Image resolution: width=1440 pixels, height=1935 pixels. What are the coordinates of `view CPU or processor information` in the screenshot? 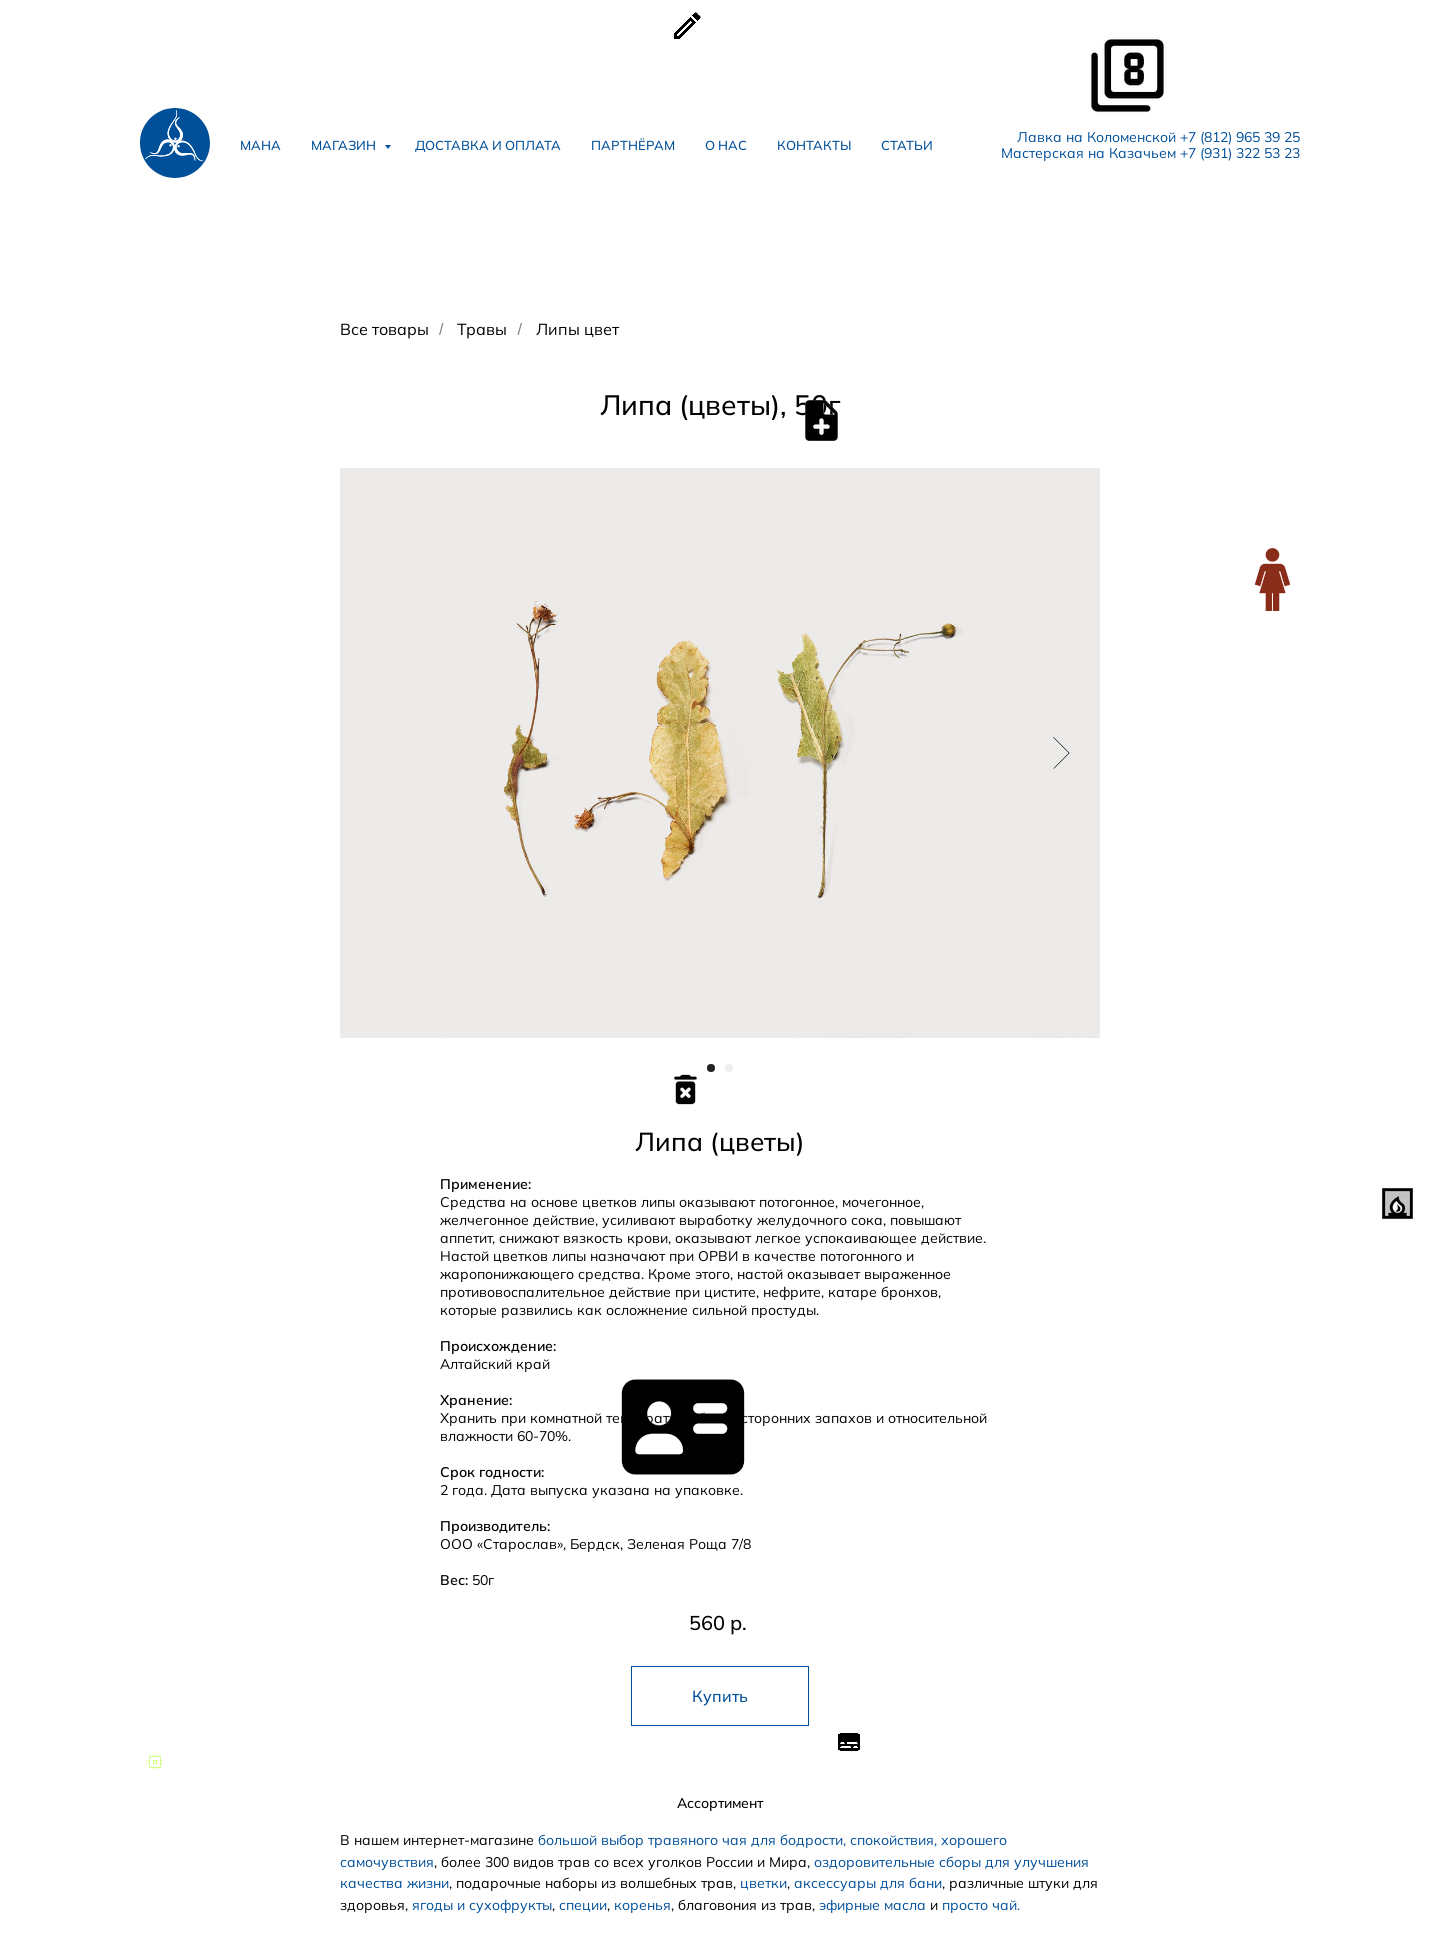 It's located at (155, 1762).